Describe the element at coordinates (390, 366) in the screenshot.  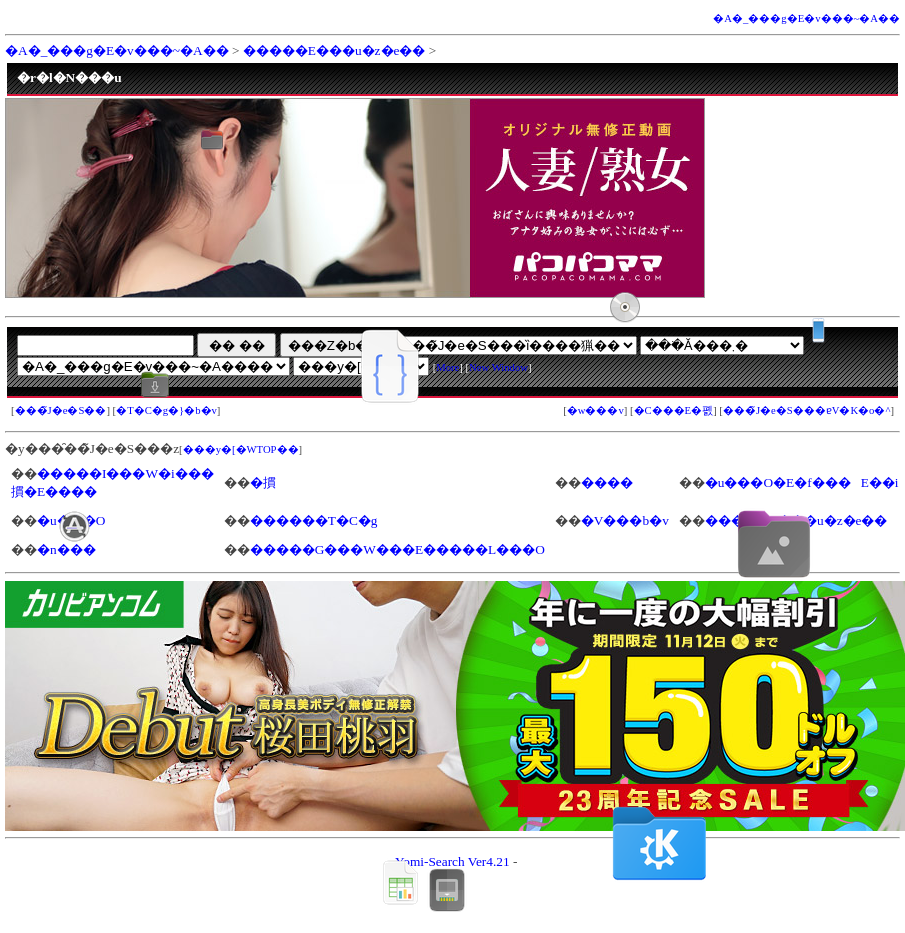
I see `a CSS stylesheet file` at that location.